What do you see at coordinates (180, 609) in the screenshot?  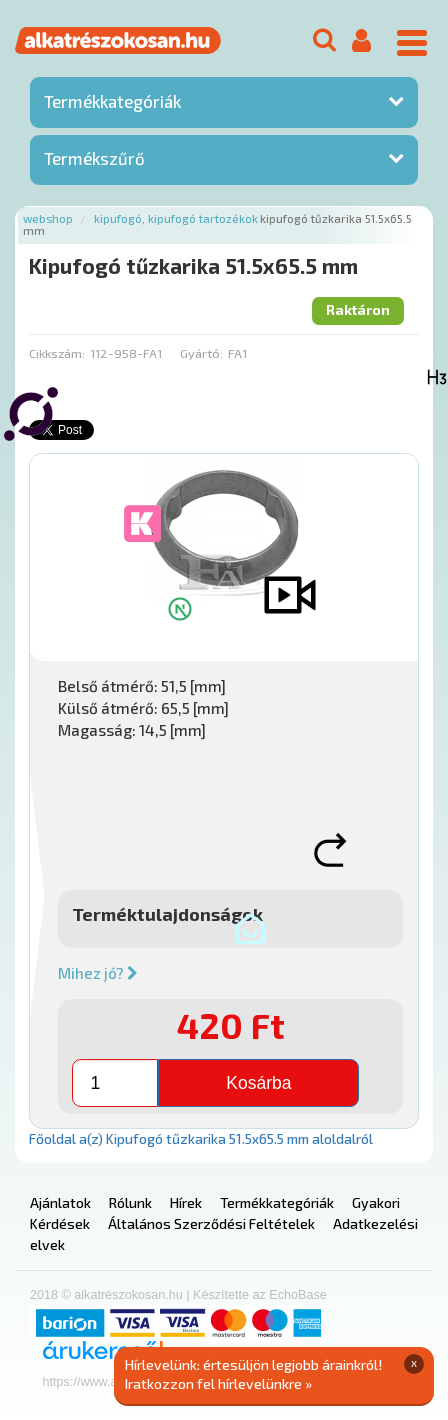 I see `Next.js framework logo` at bounding box center [180, 609].